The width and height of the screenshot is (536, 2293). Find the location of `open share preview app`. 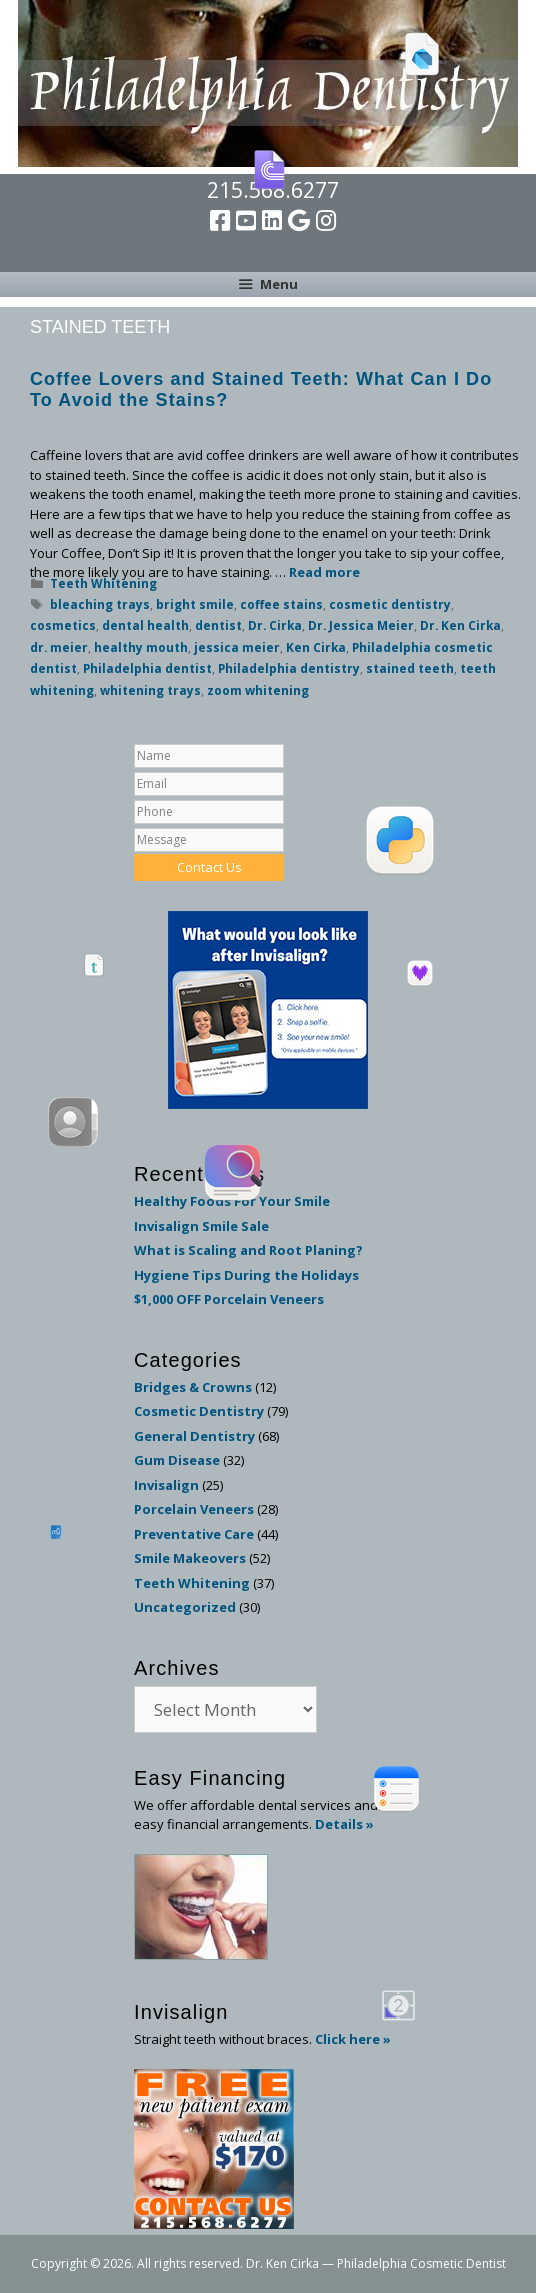

open share preview app is located at coordinates (232, 1172).